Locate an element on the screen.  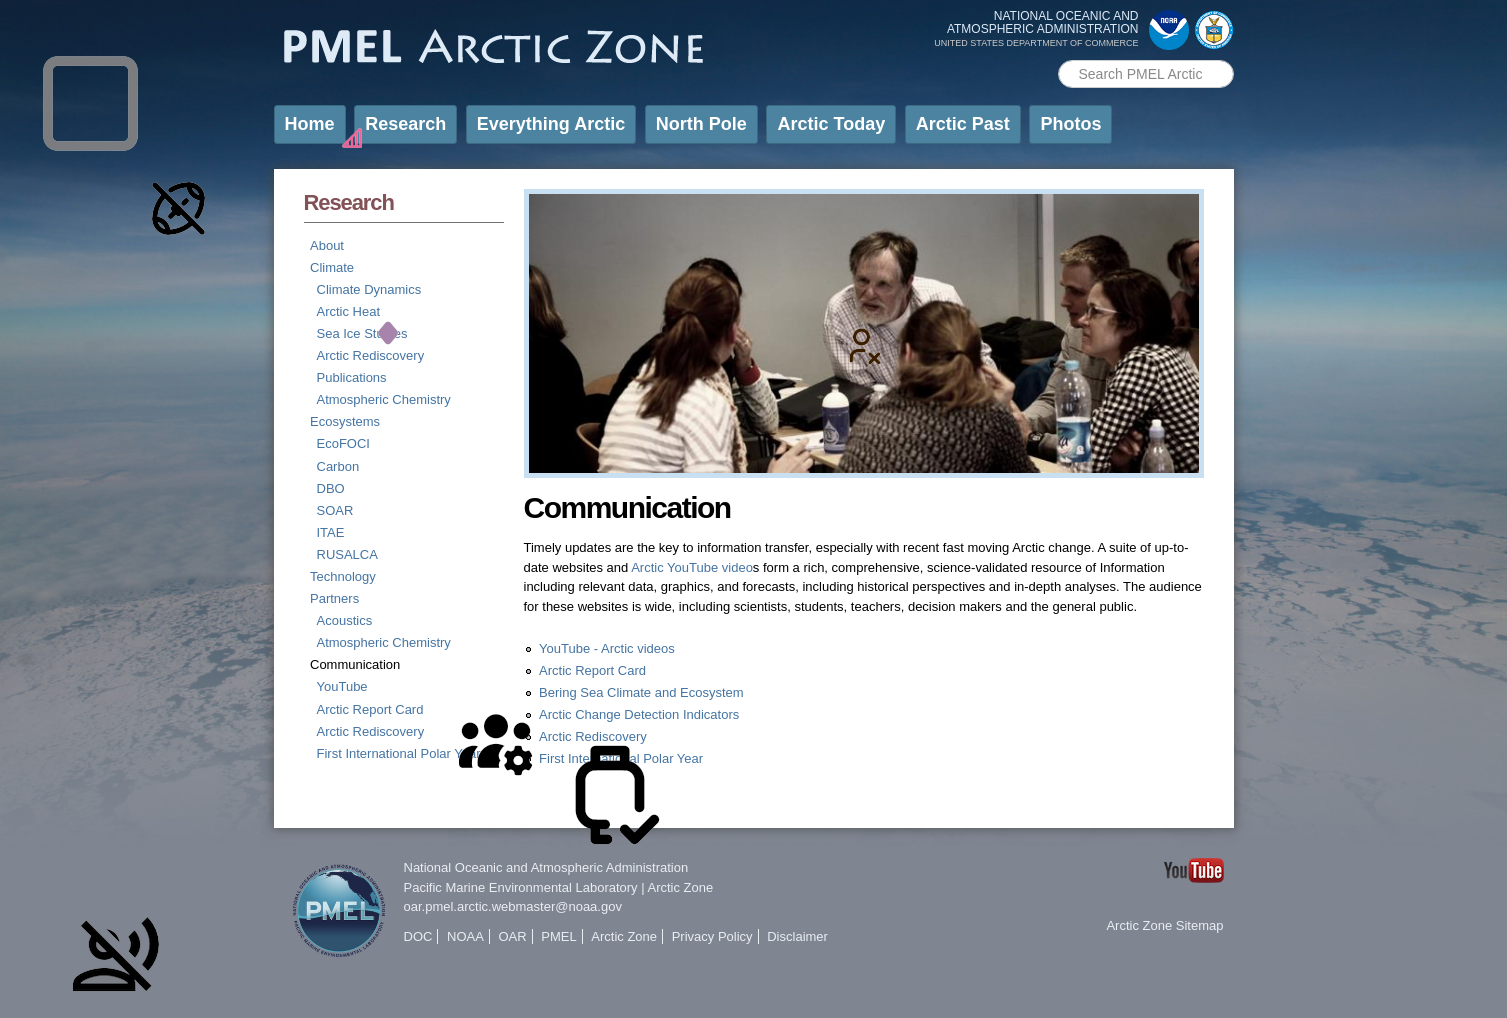
remove a user from a list or group is located at coordinates (861, 345).